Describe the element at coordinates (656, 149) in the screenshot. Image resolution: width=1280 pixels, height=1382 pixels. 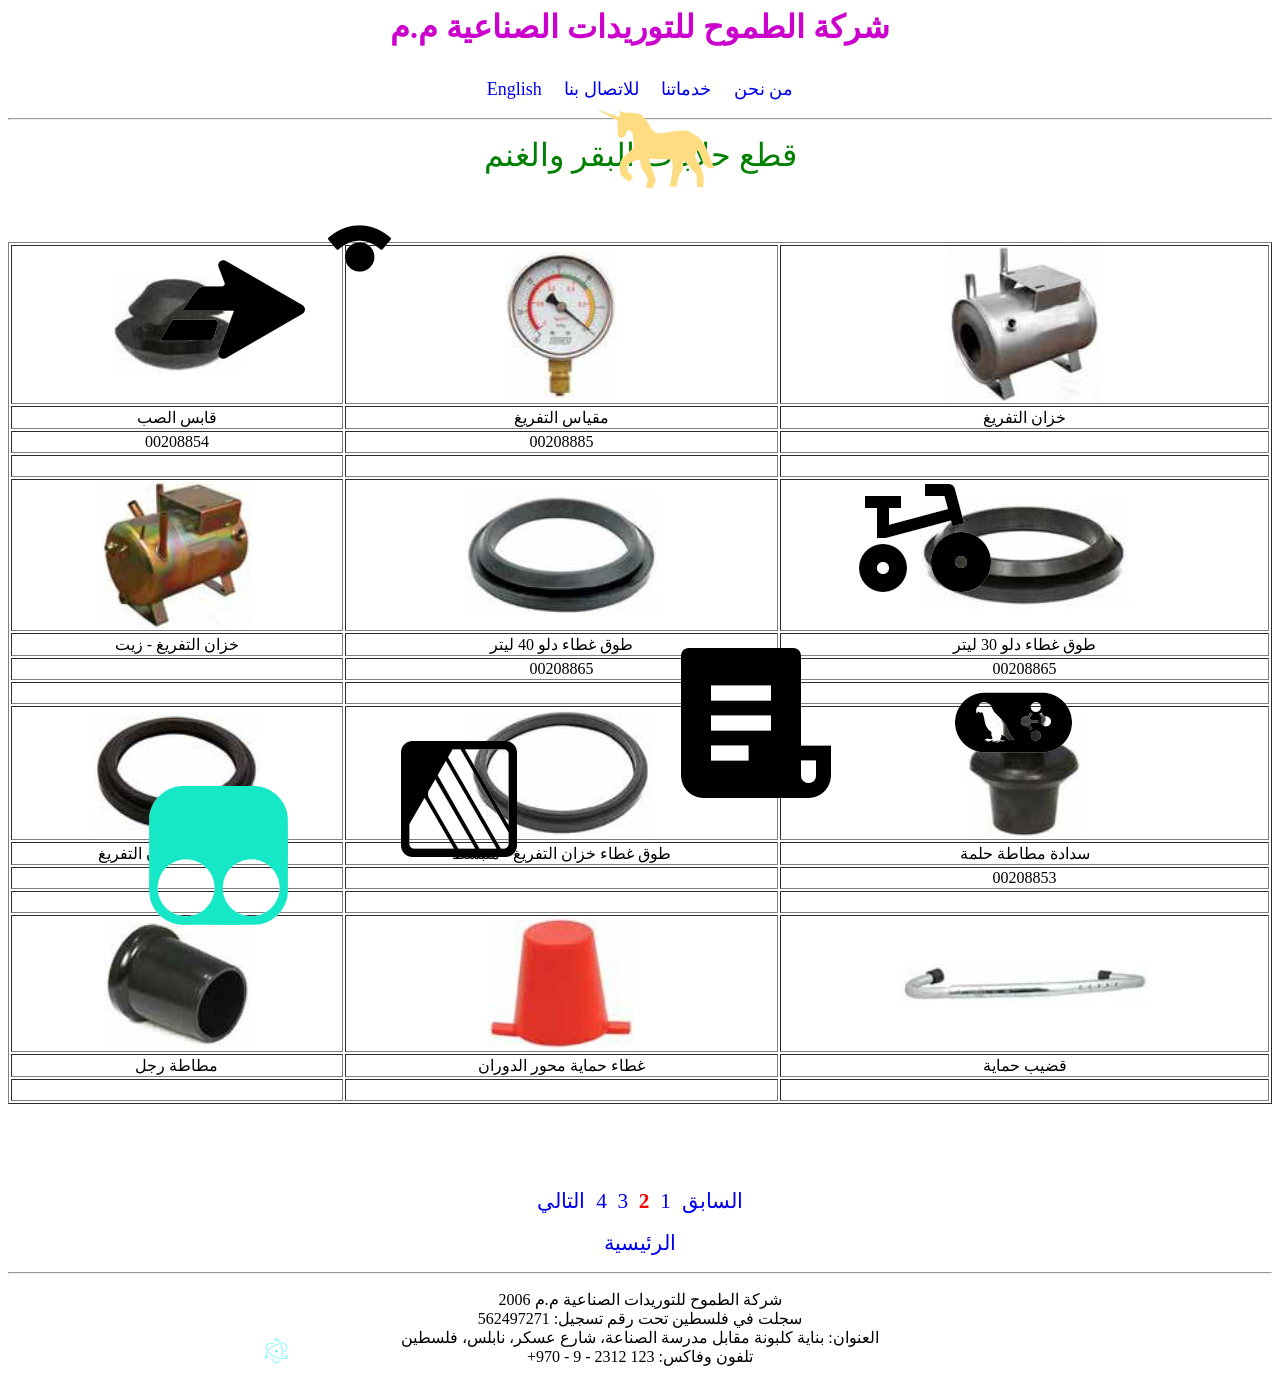
I see `gunicorn python WSGI server branding` at that location.